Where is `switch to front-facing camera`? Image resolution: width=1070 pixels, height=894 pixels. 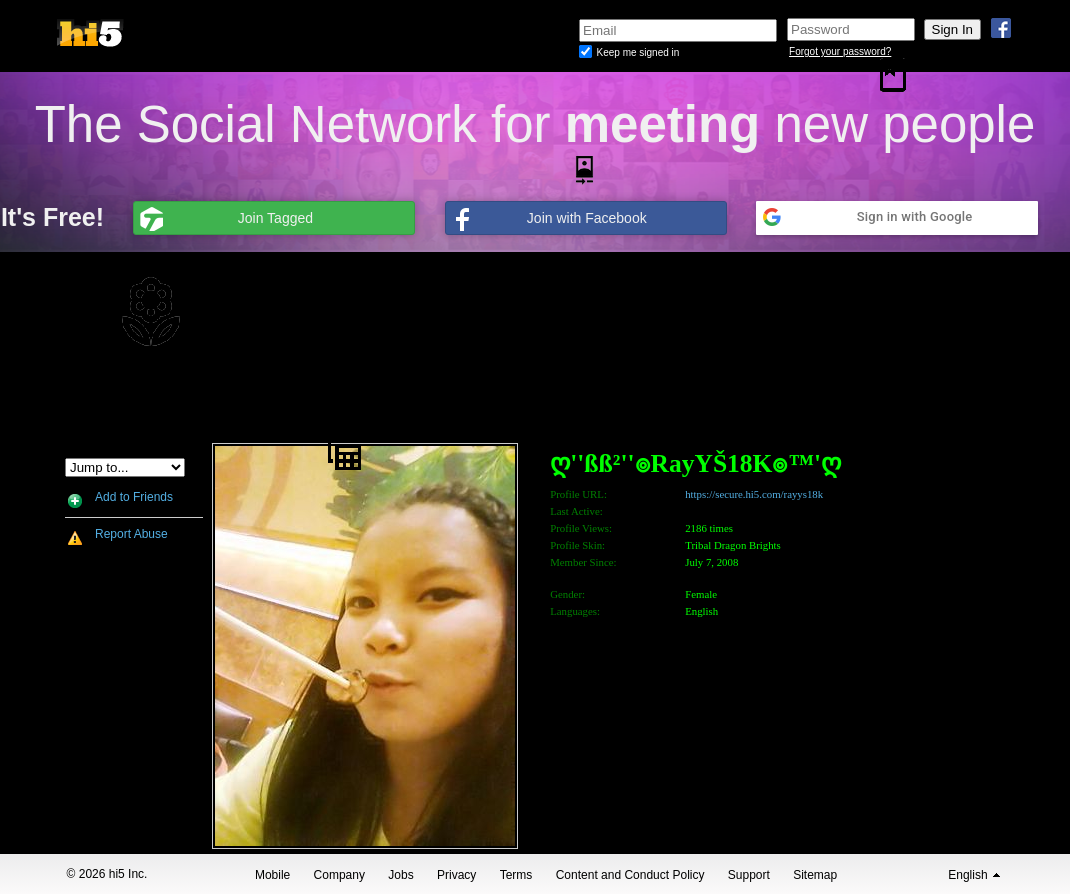 switch to front-facing camera is located at coordinates (584, 170).